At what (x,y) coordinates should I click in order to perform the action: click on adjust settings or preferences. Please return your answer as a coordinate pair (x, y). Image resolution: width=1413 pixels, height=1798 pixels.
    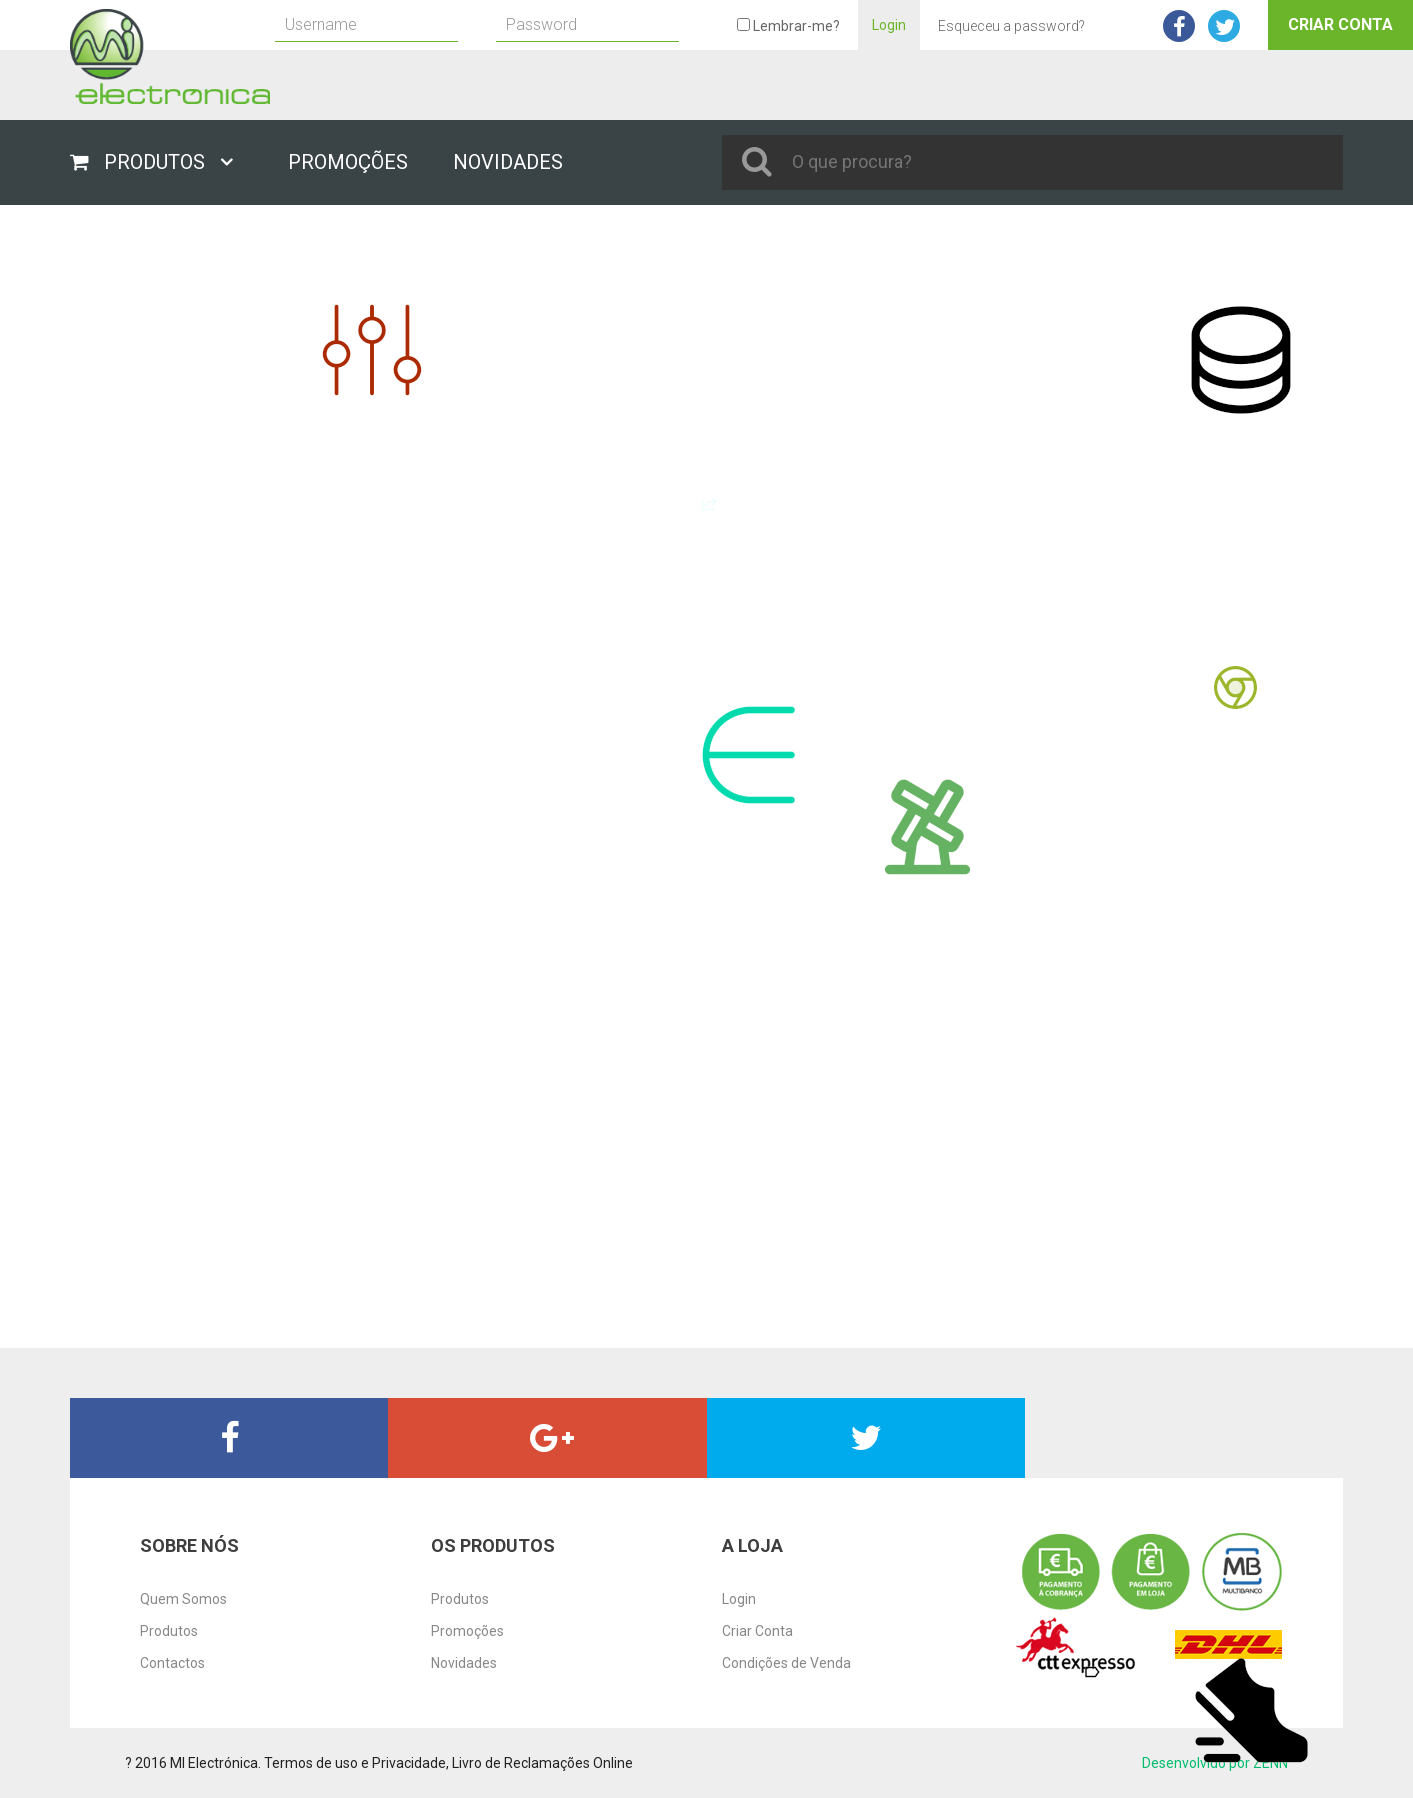
    Looking at the image, I should click on (372, 350).